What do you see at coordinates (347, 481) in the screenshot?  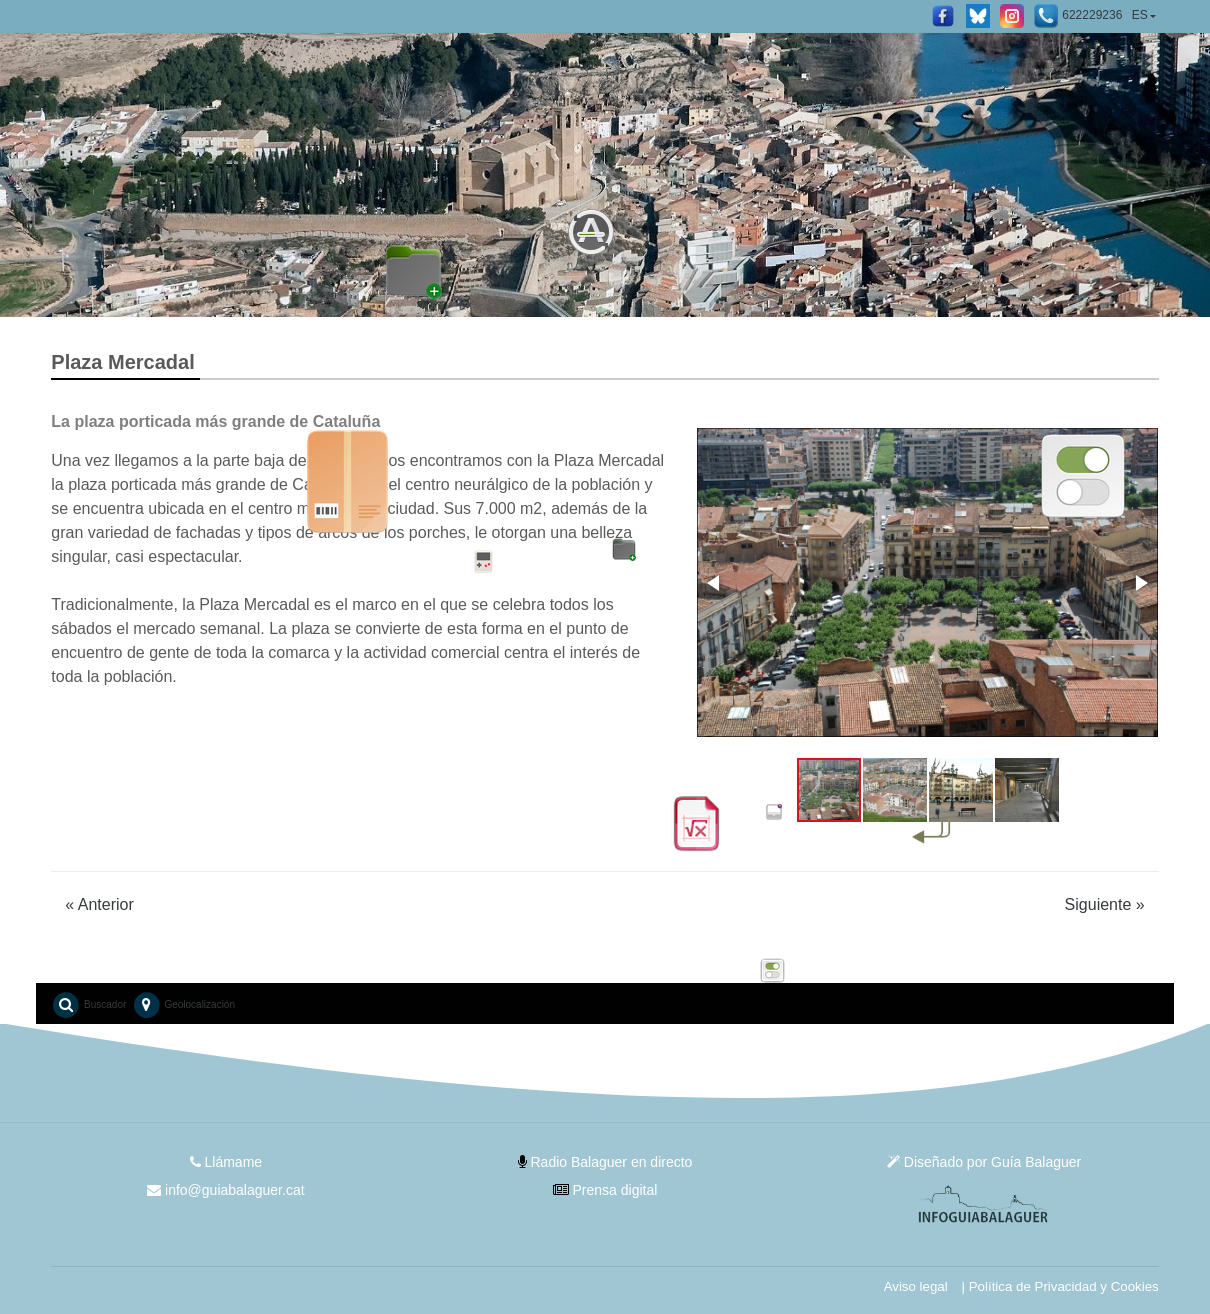 I see `compressed or archived file type indicator` at bounding box center [347, 481].